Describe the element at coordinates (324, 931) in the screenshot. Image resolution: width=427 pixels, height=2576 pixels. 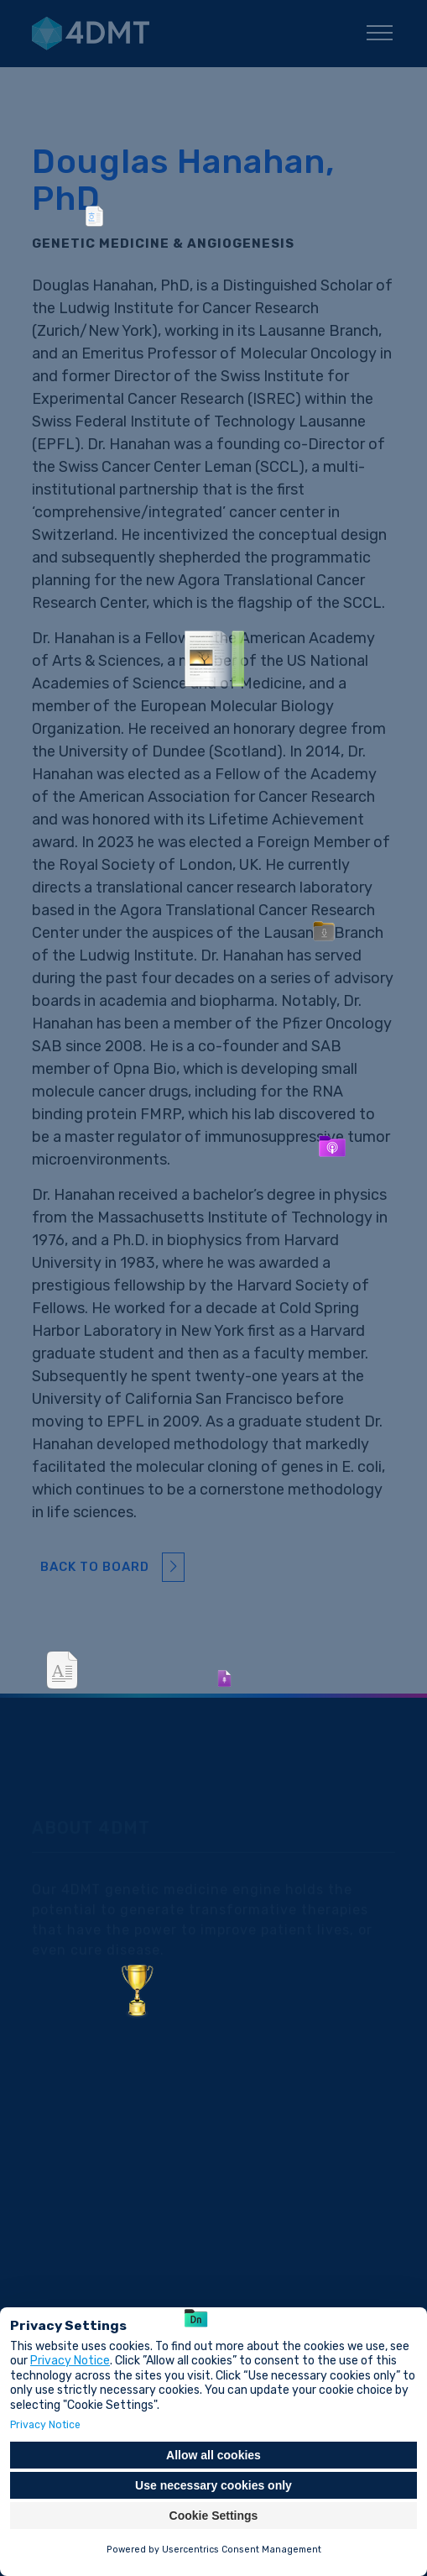
I see `open your downloads folder` at that location.